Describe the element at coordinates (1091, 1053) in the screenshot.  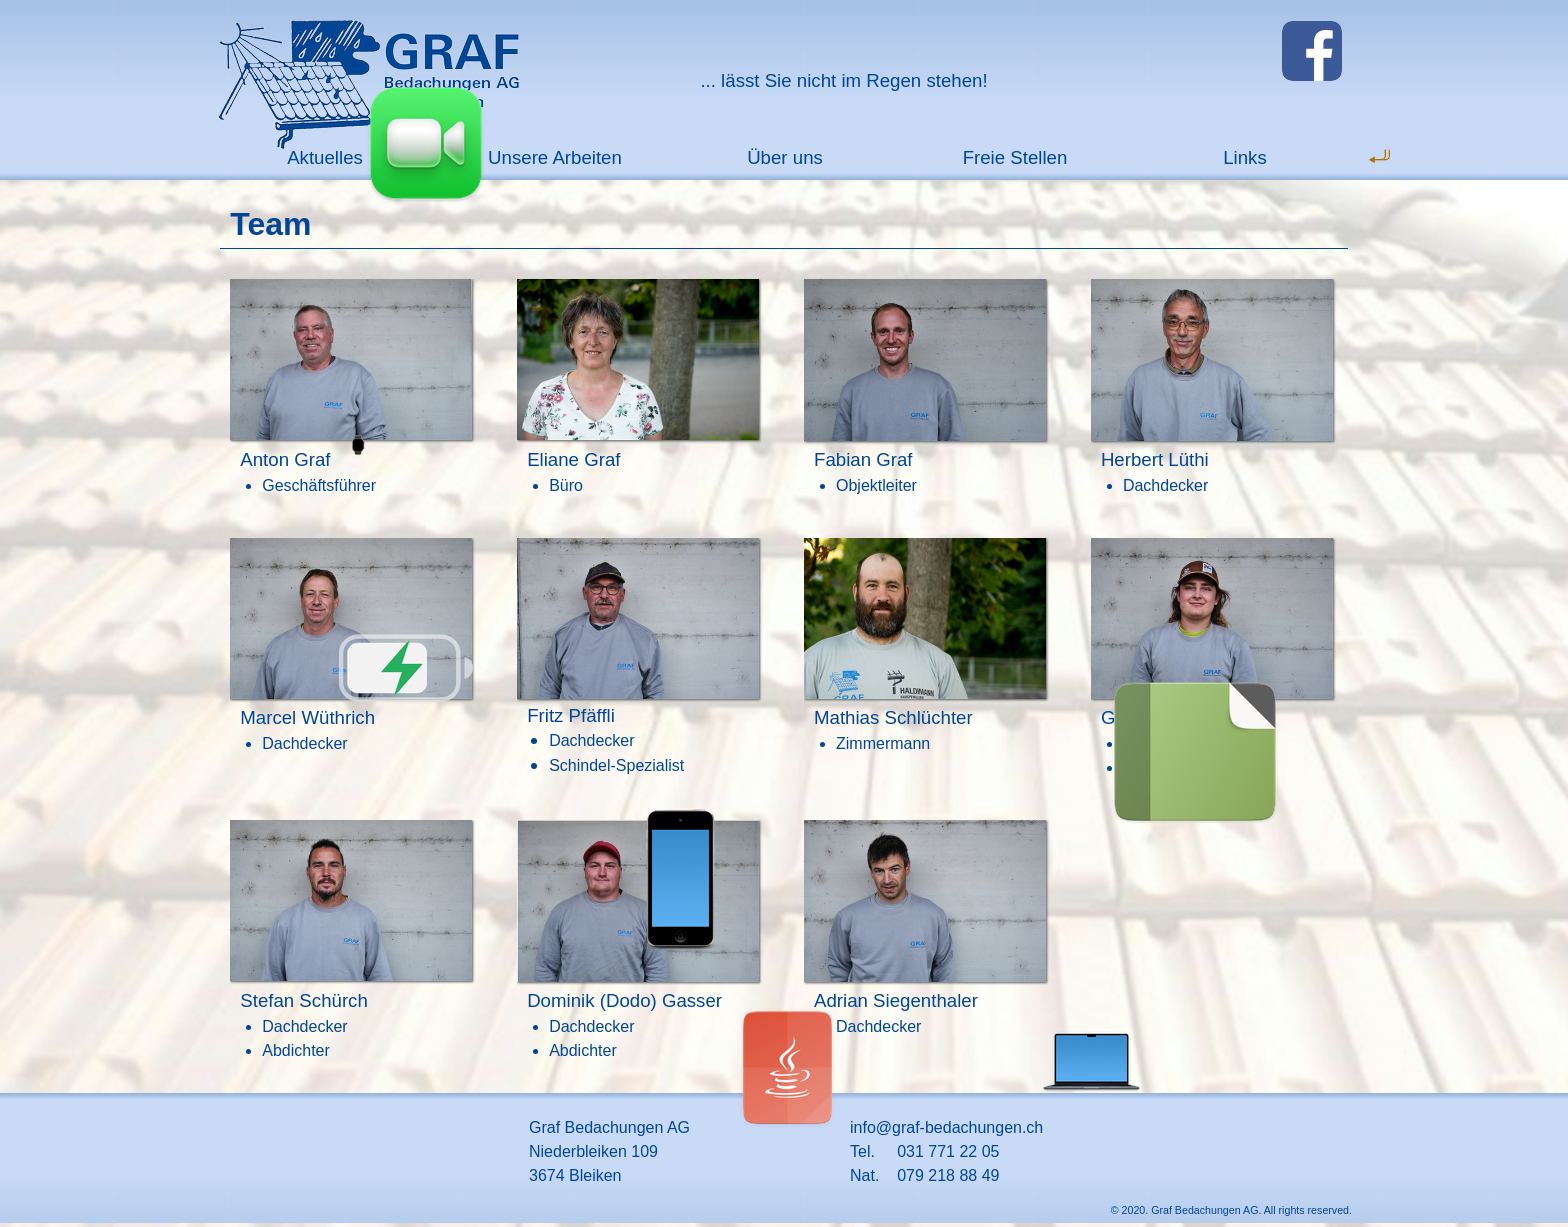
I see `indicates this macbook air in system settings` at that location.